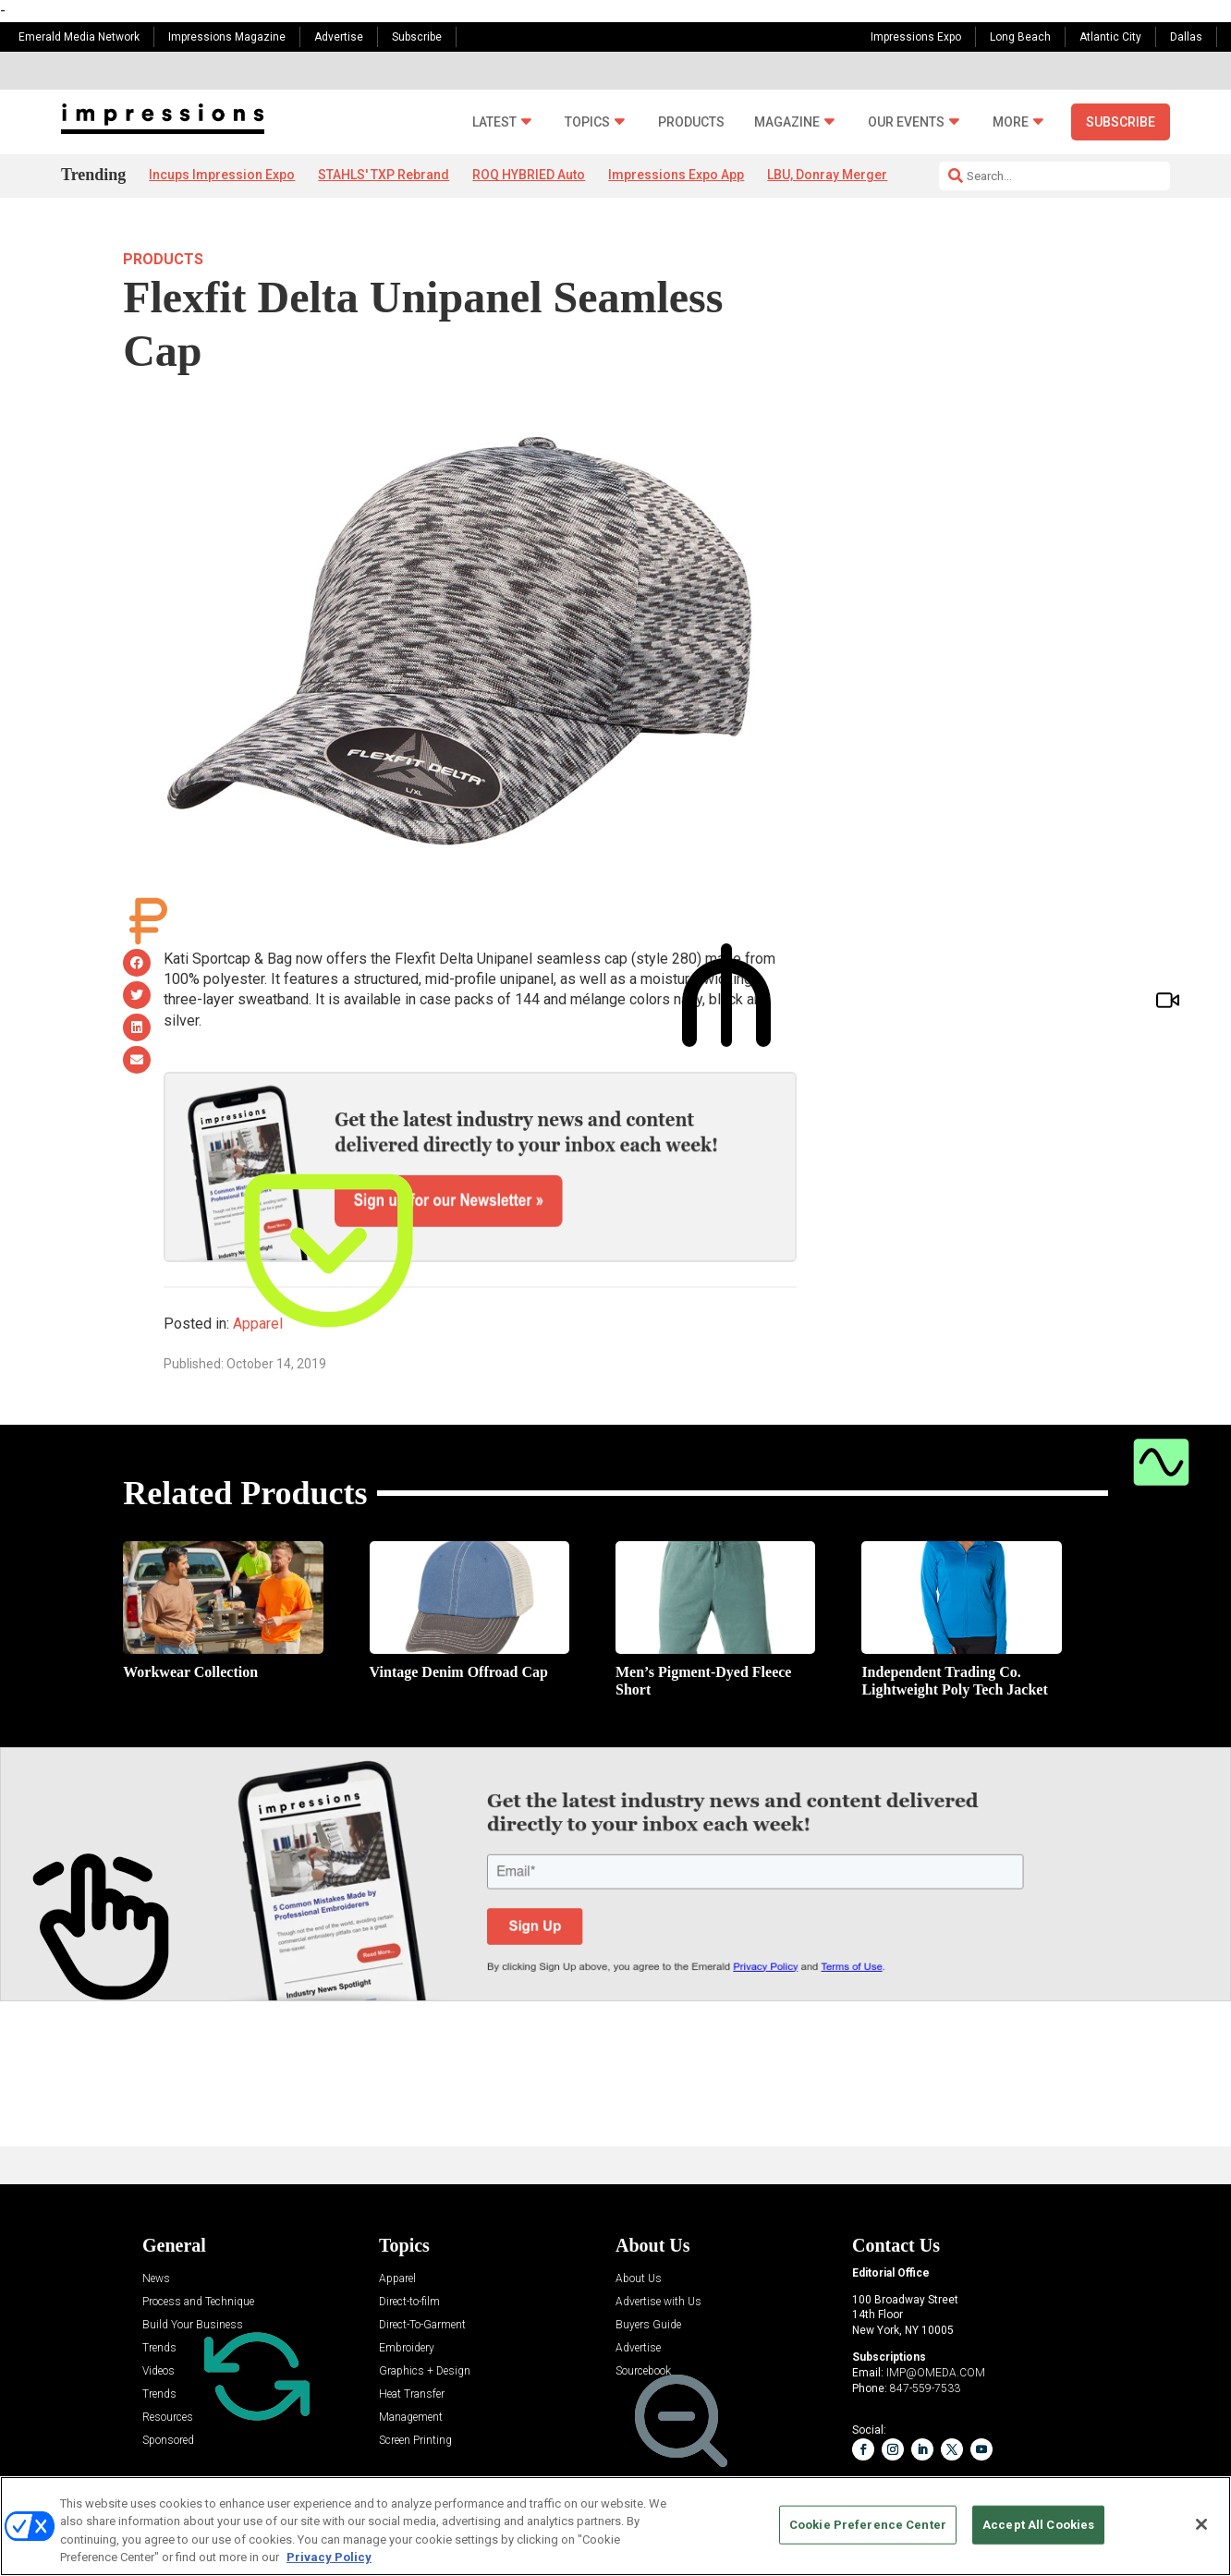 This screenshot has height=2576, width=1231. I want to click on drag to move or reposition an element, so click(105, 1923).